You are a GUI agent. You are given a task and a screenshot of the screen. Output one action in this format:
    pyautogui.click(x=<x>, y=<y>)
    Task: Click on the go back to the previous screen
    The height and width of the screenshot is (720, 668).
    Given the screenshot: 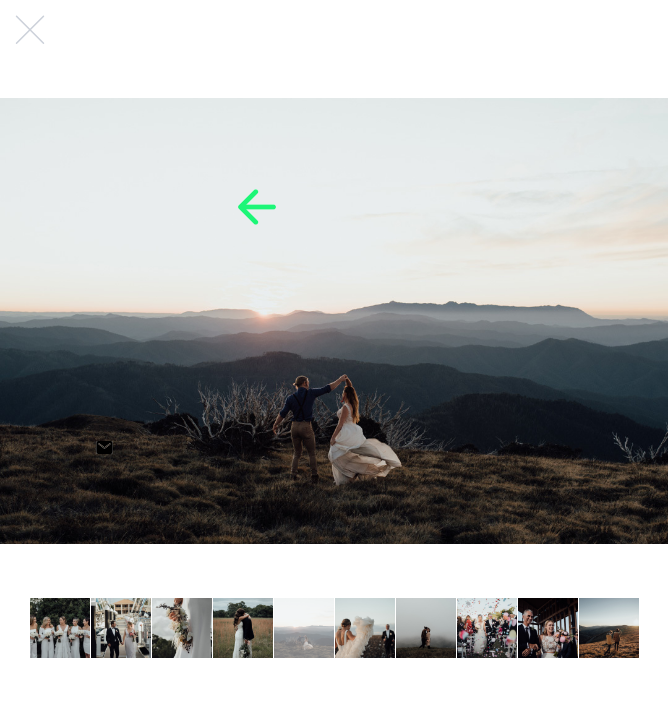 What is the action you would take?
    pyautogui.click(x=257, y=207)
    